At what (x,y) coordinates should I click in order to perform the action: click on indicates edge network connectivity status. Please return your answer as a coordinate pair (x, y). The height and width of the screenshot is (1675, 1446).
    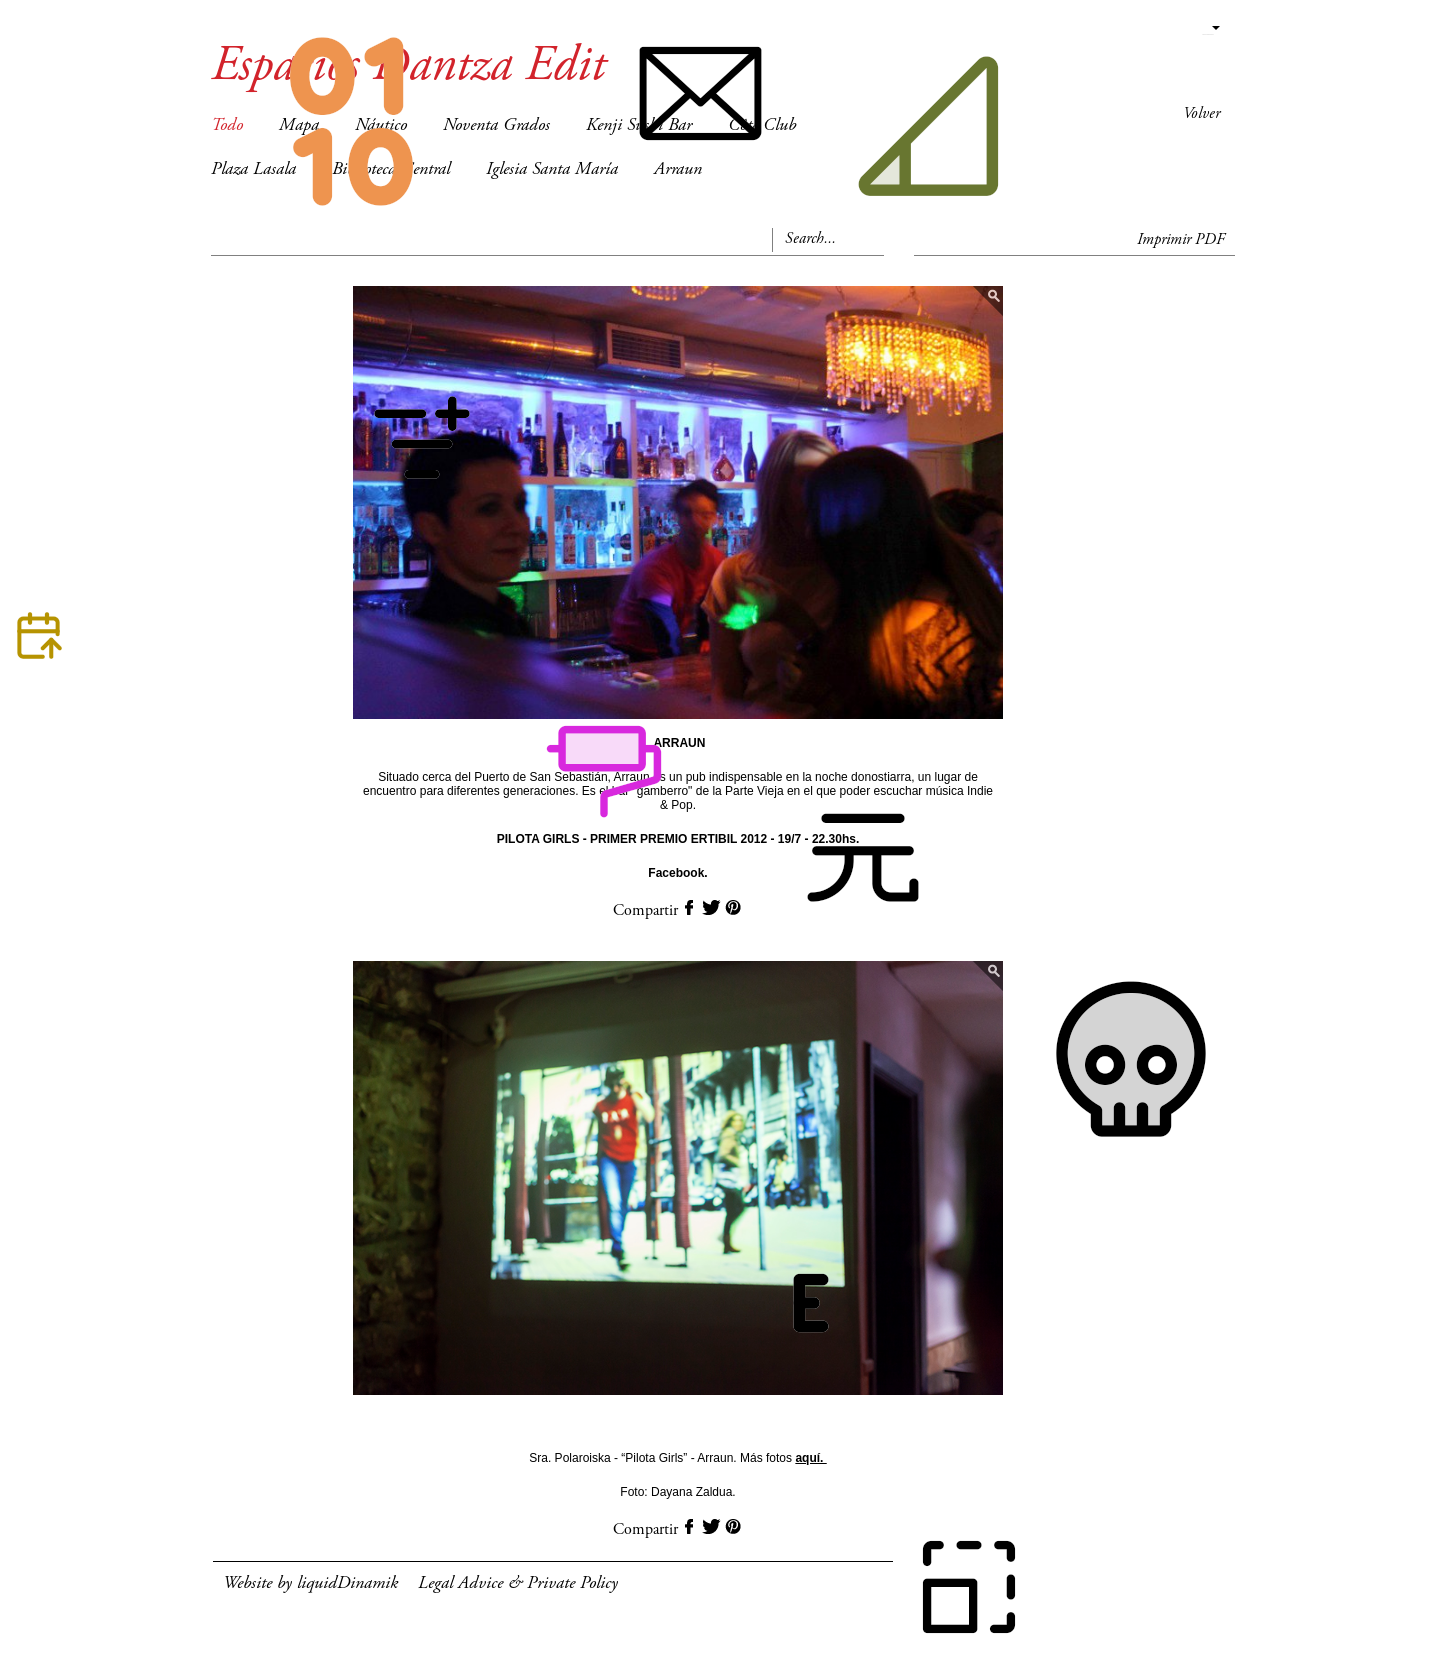
    Looking at the image, I should click on (811, 1303).